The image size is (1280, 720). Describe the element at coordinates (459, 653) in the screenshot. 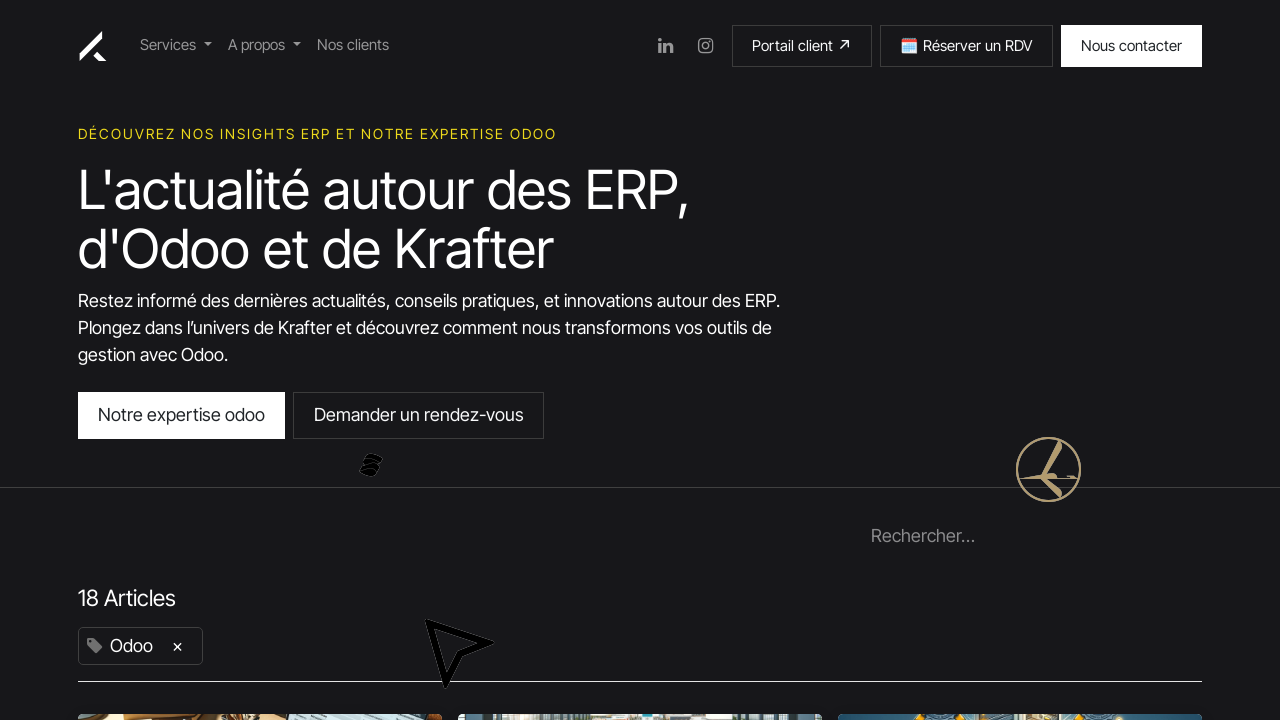

I see `tap to navigate to this location` at that location.